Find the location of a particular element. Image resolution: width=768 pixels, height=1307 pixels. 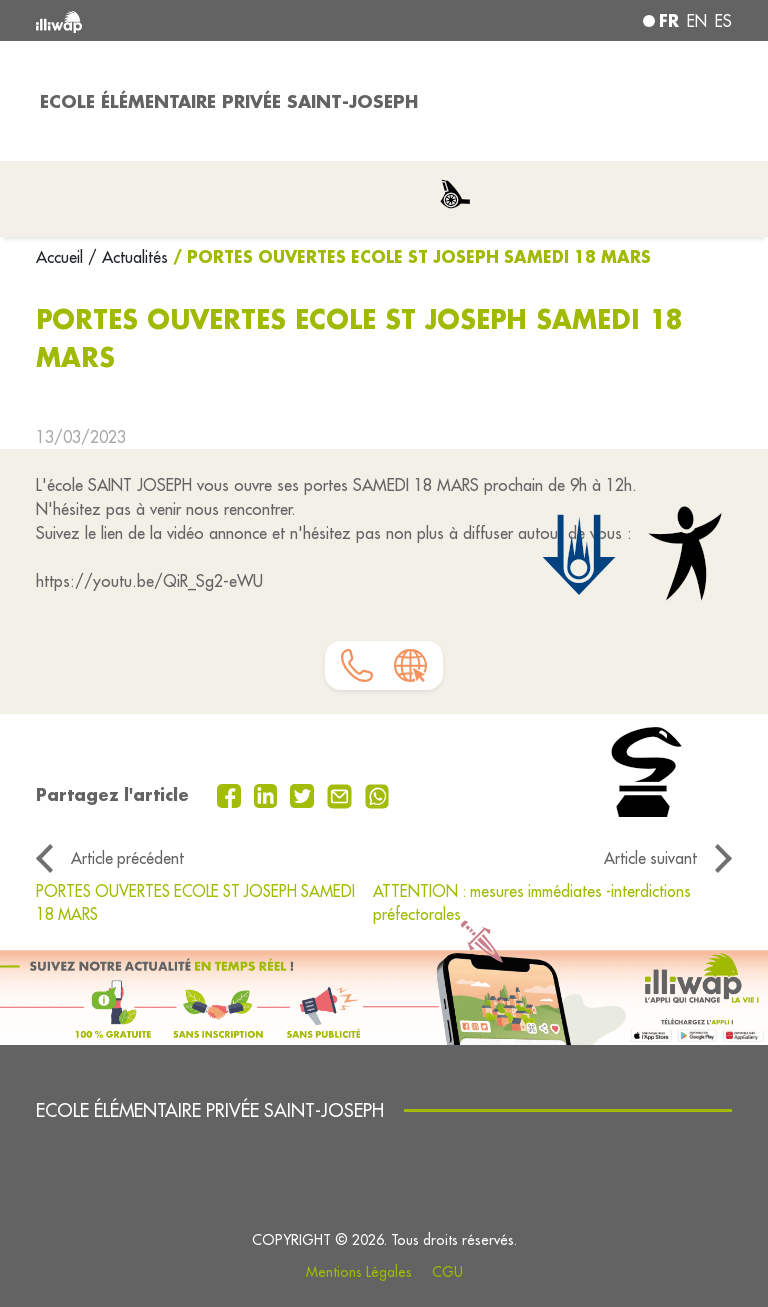

equip a dagger or short blade weapon is located at coordinates (481, 941).